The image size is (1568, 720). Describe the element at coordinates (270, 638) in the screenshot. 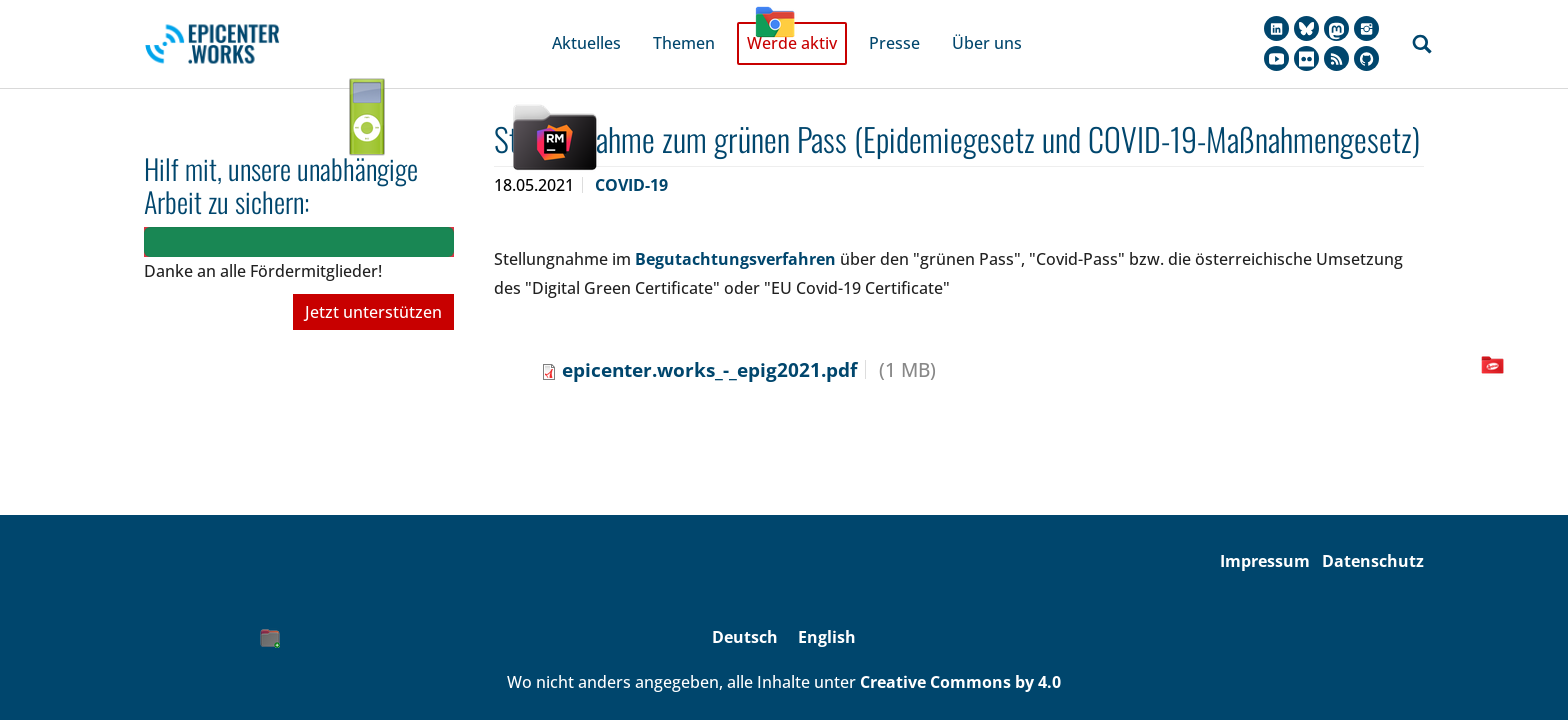

I see `create a new folder` at that location.